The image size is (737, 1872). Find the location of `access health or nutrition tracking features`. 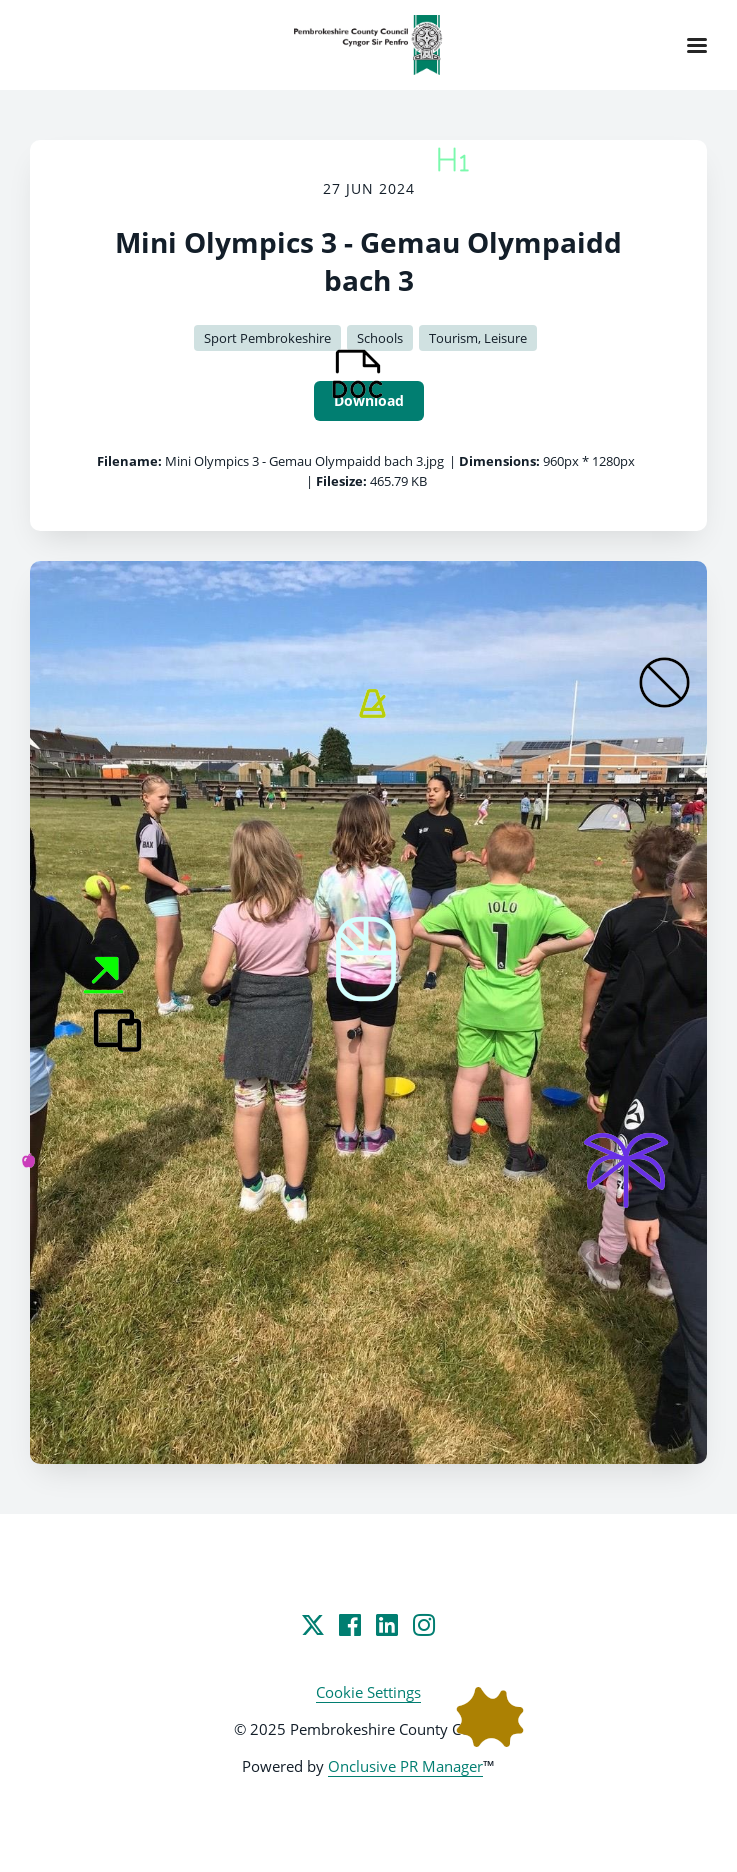

access health or nutrition tracking features is located at coordinates (28, 1160).